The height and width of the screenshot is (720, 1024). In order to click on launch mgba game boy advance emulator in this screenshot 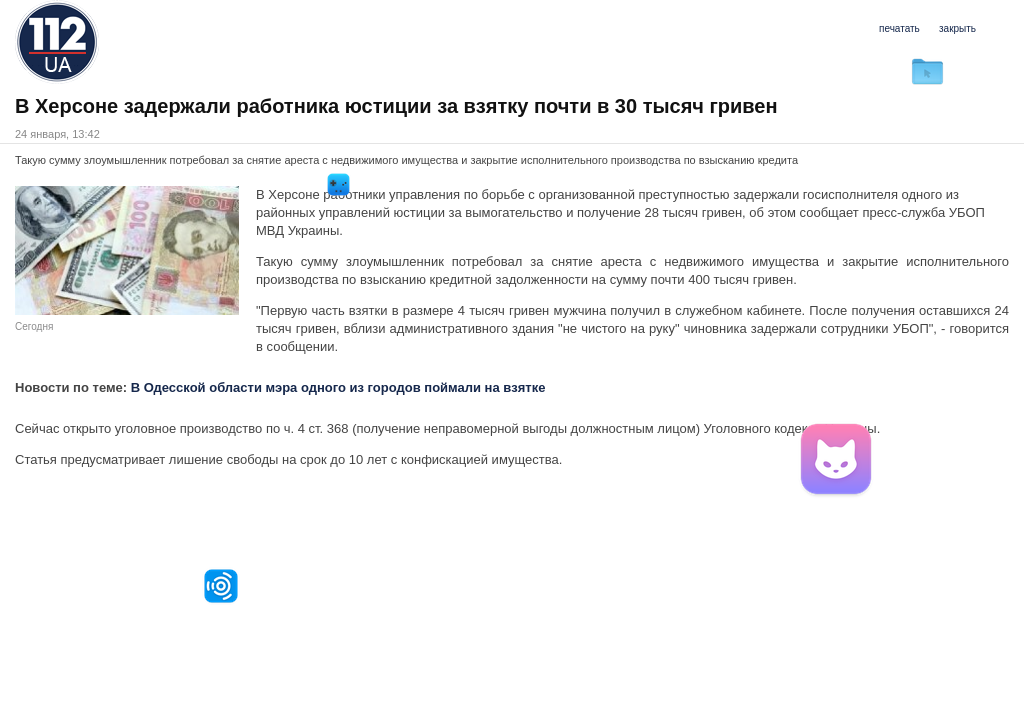, I will do `click(338, 184)`.